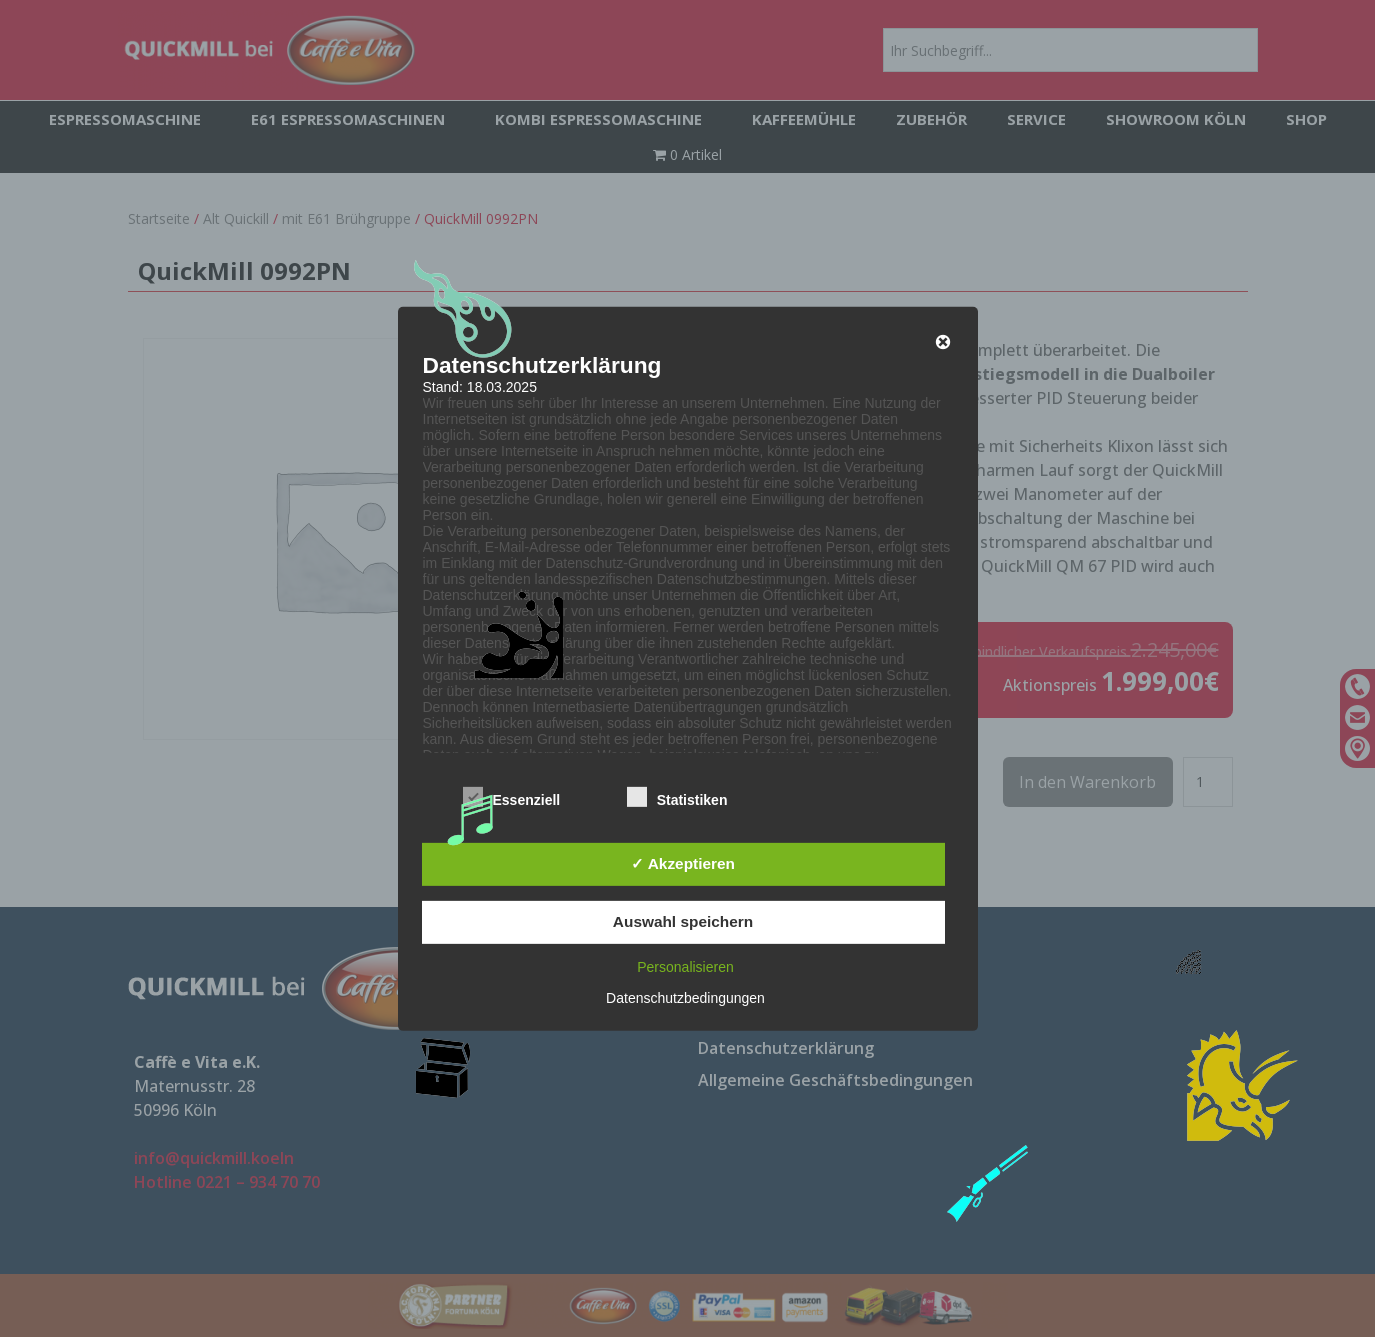 This screenshot has width=1375, height=1337. What do you see at coordinates (443, 1068) in the screenshot?
I see `open treasure chest to collect rewards` at bounding box center [443, 1068].